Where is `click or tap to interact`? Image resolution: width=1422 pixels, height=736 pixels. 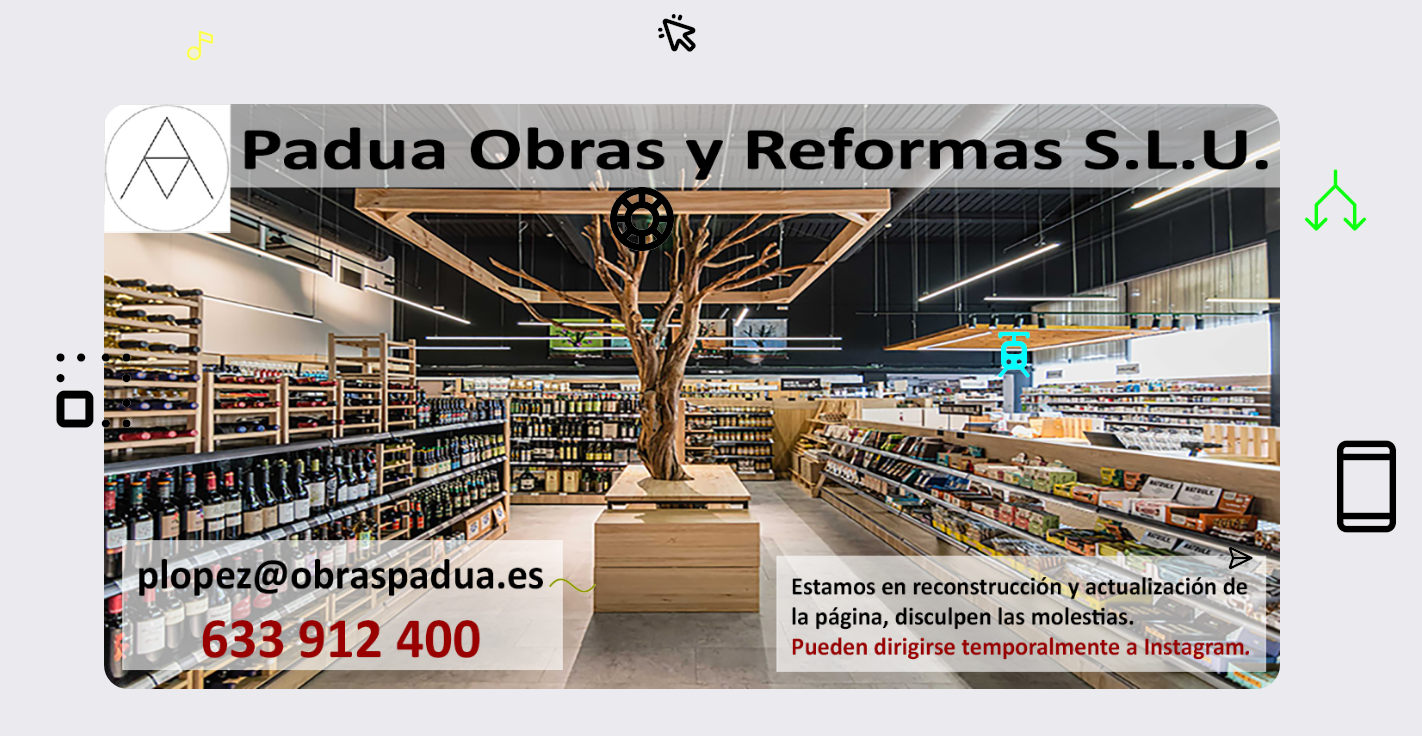
click or tap to interact is located at coordinates (679, 35).